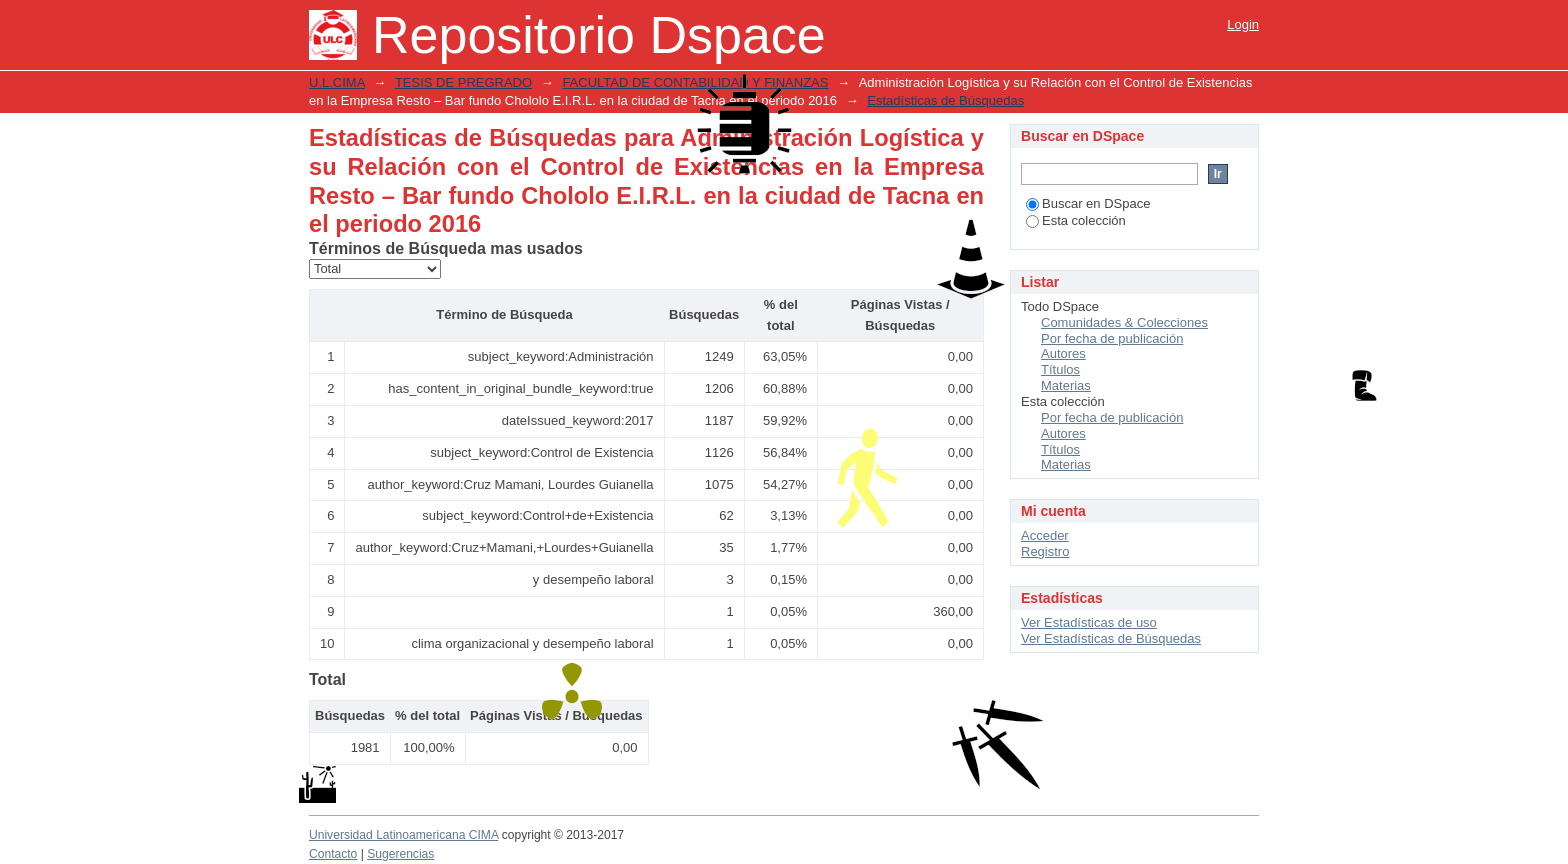  Describe the element at coordinates (317, 784) in the screenshot. I see `indicates desert or arid climate zone` at that location.